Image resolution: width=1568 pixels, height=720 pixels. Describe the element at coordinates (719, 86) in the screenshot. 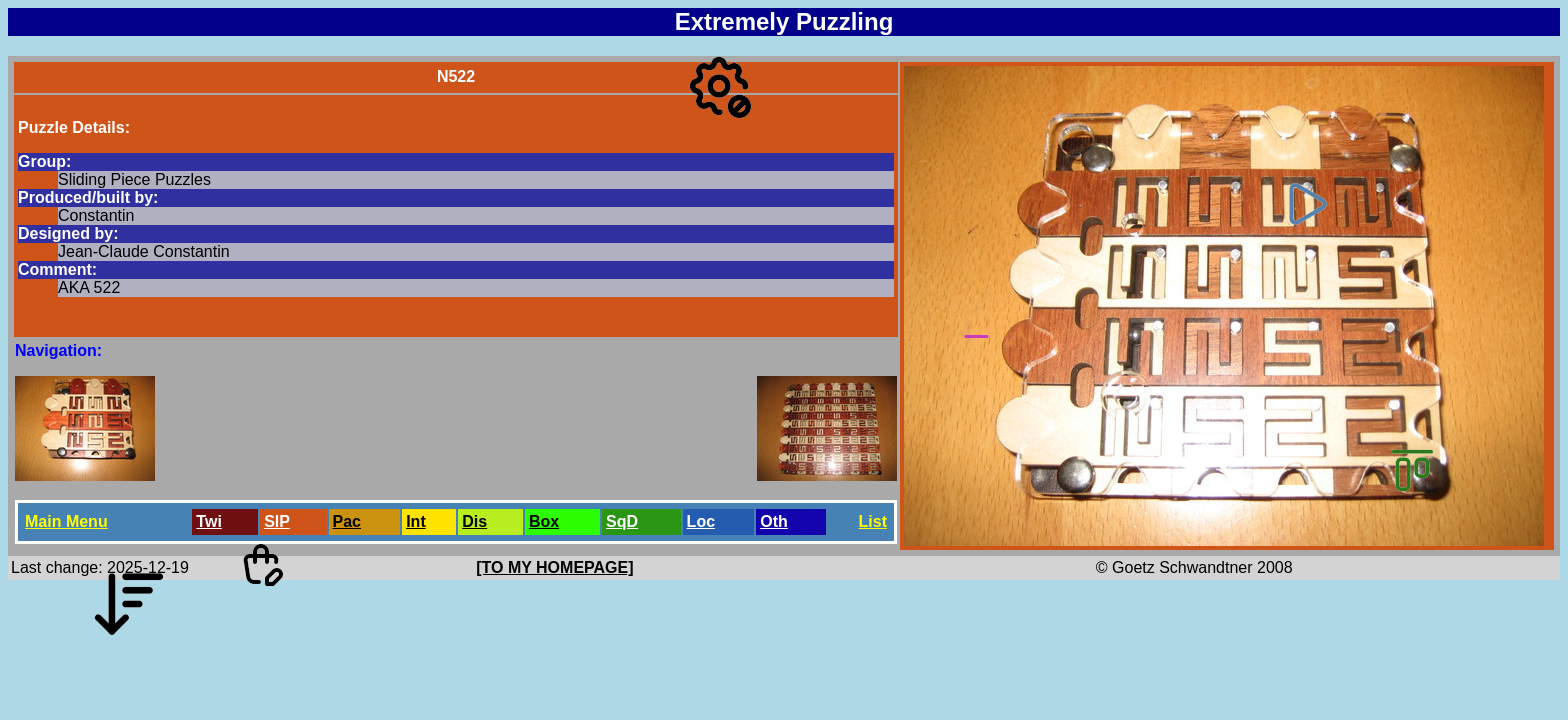

I see `cancel or abort settings changes` at that location.